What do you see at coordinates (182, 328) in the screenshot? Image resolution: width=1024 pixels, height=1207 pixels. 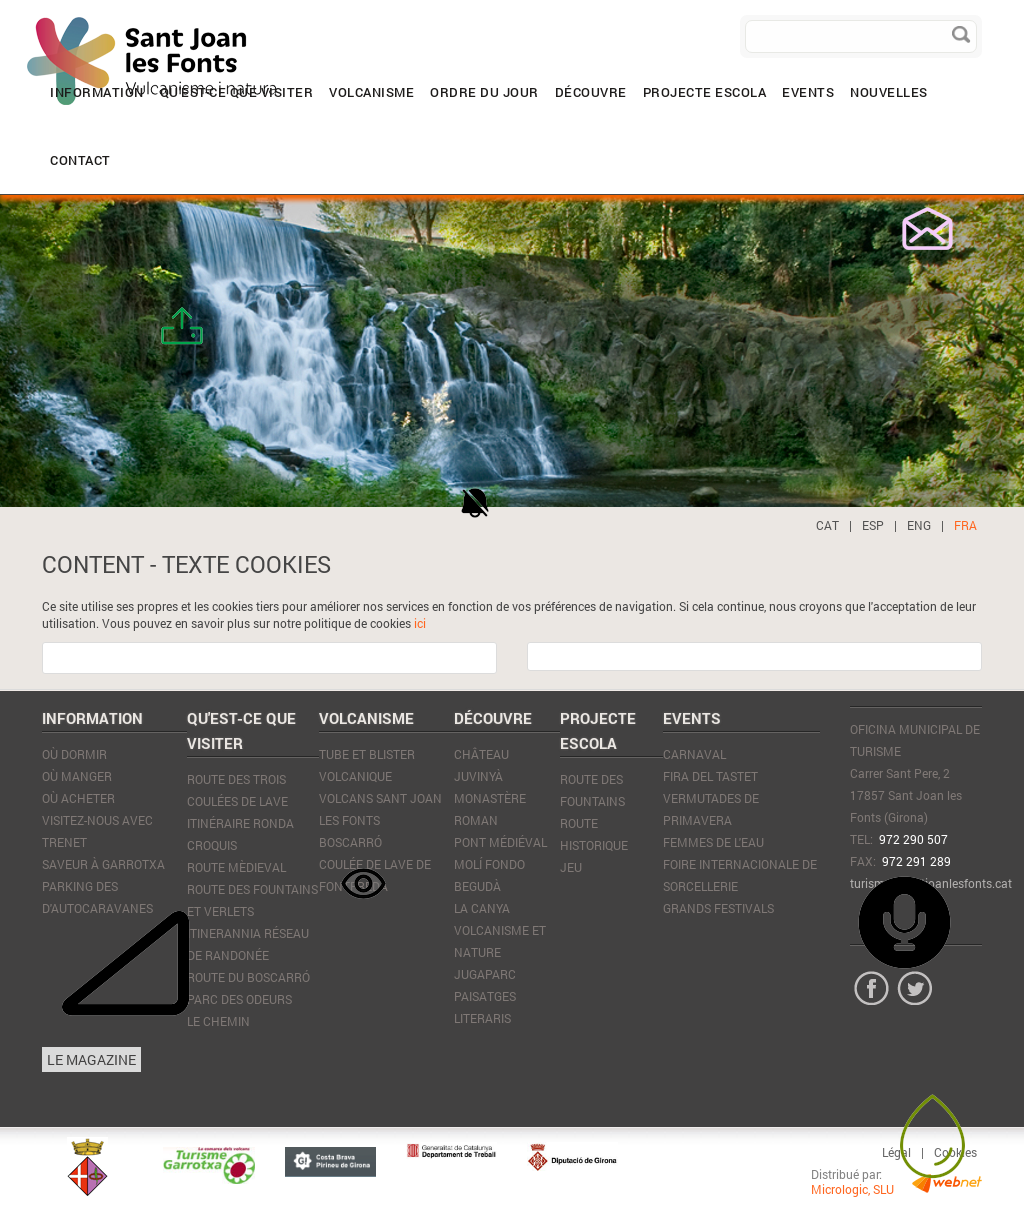 I see `upload a file or document` at bounding box center [182, 328].